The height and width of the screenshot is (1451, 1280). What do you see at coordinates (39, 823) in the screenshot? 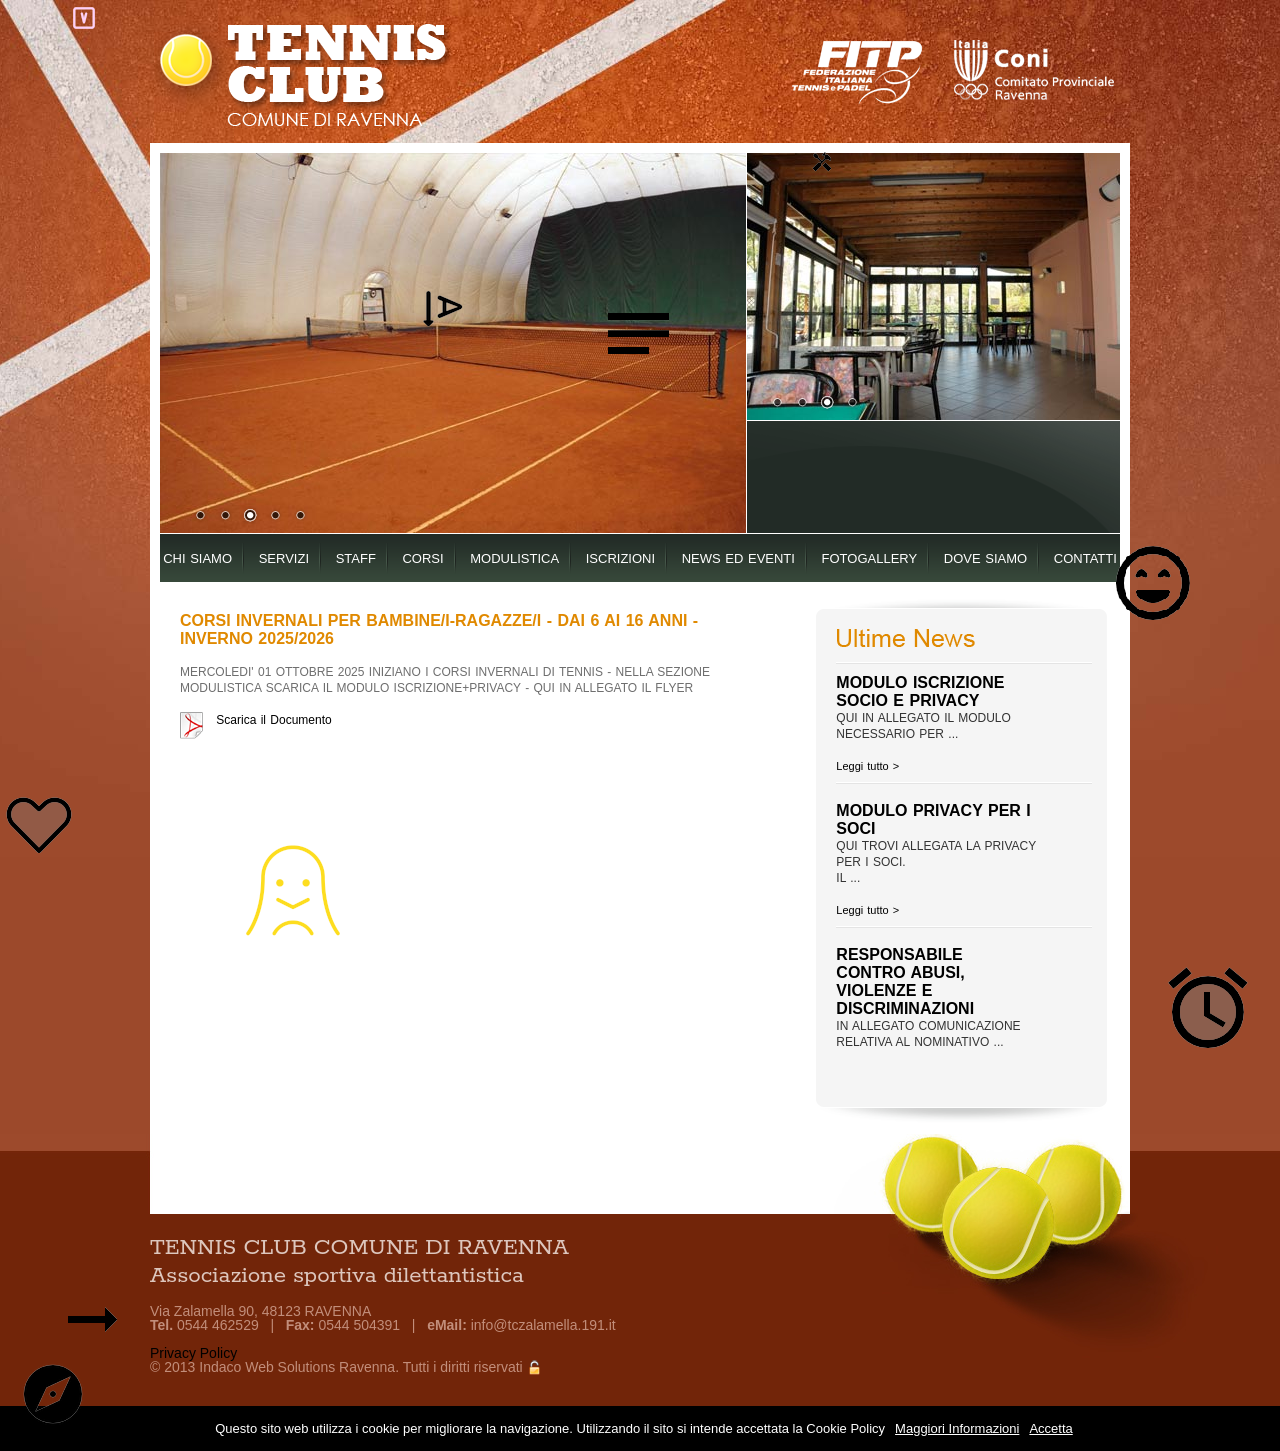
I see `add to favorites` at bounding box center [39, 823].